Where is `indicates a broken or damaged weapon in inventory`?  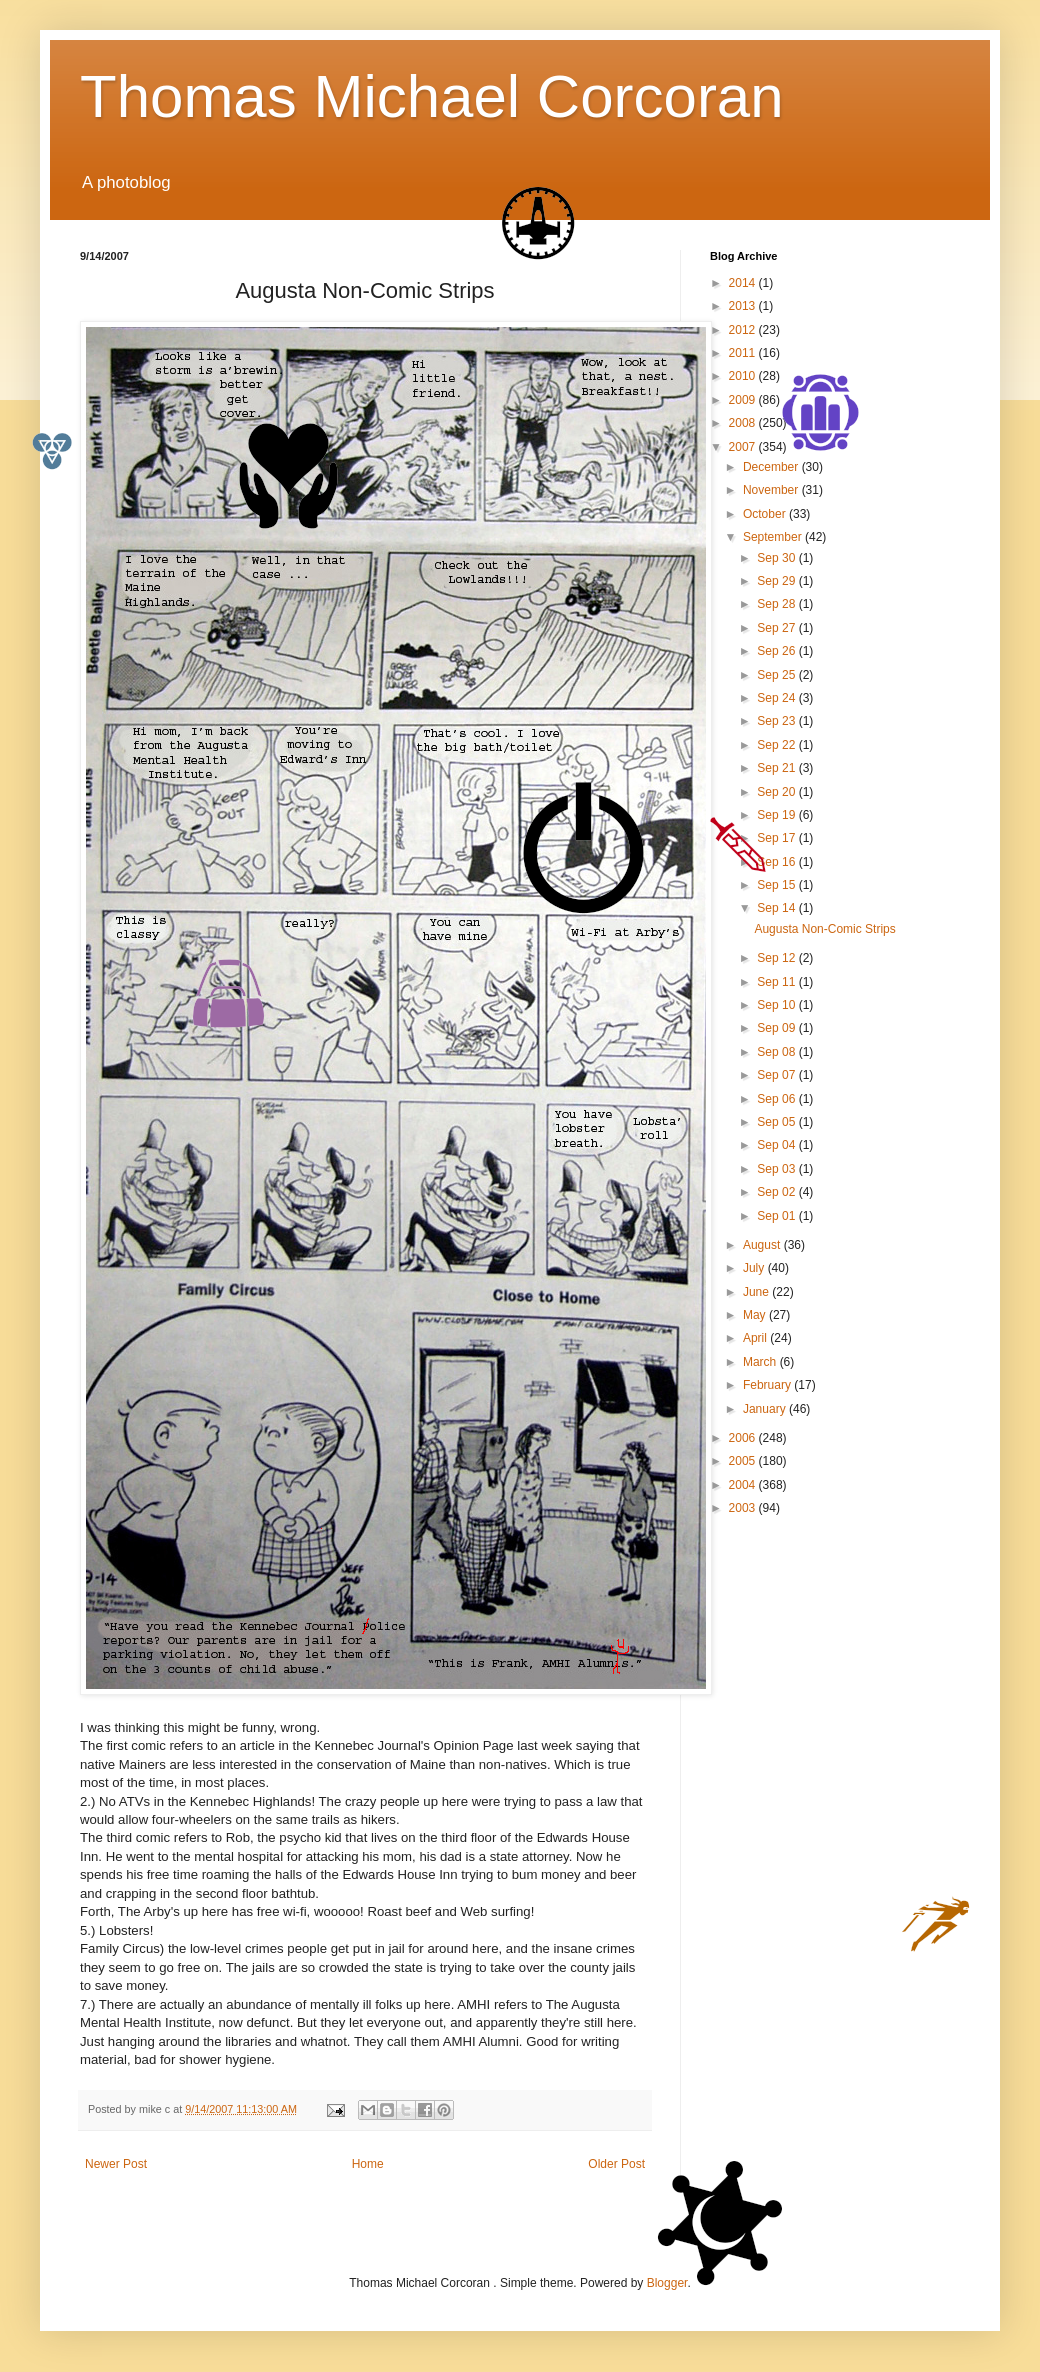 indicates a broken or damaged weapon in inventory is located at coordinates (738, 845).